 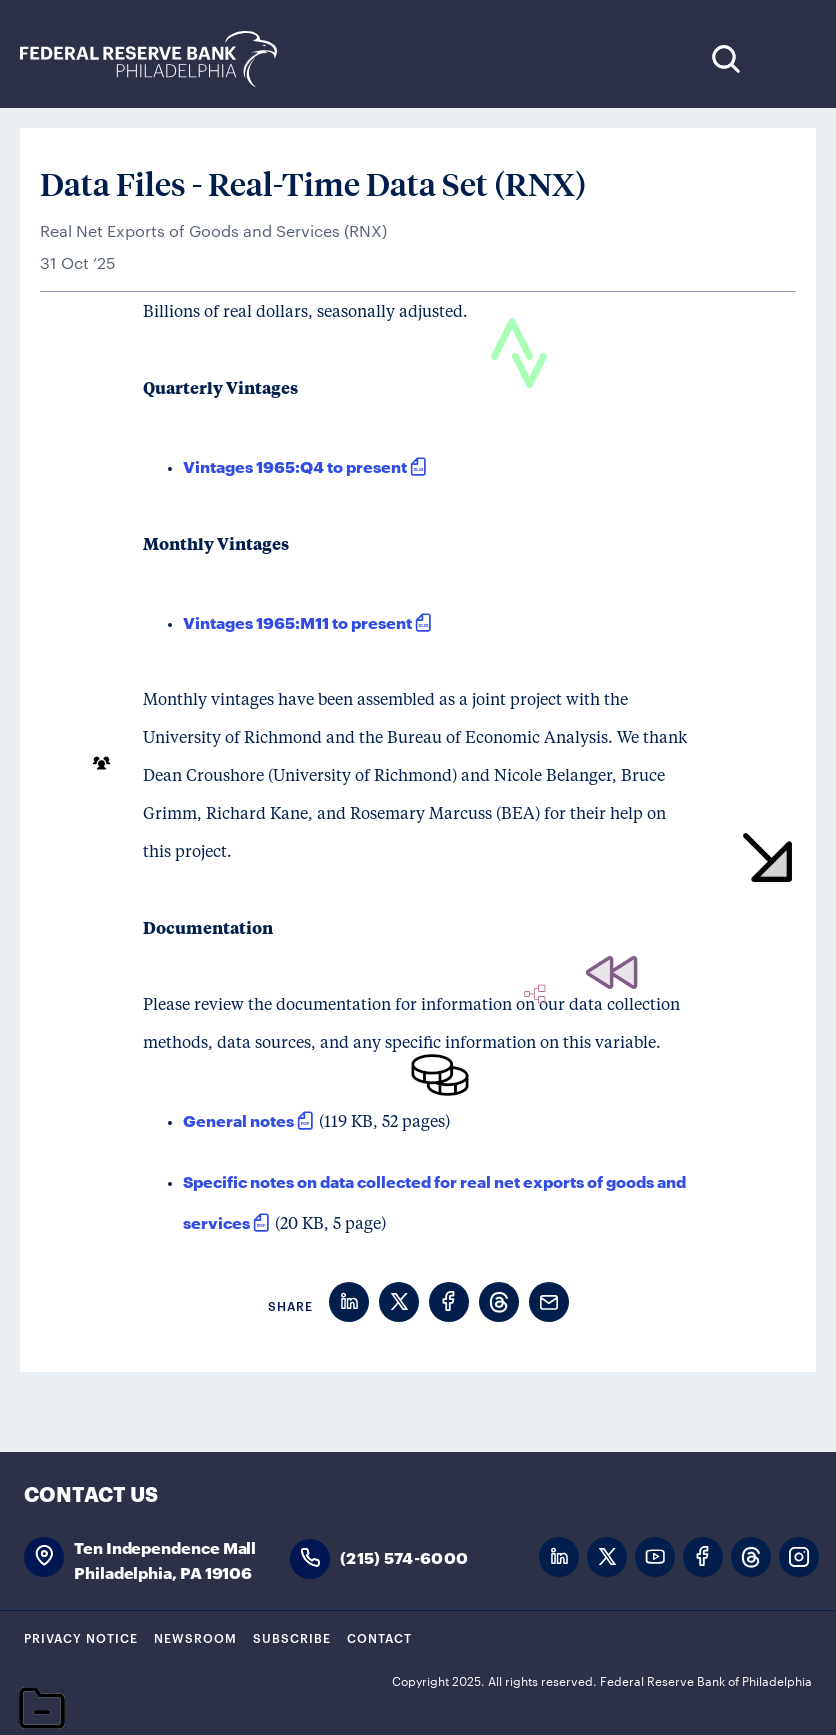 What do you see at coordinates (101, 762) in the screenshot?
I see `view group members or team` at bounding box center [101, 762].